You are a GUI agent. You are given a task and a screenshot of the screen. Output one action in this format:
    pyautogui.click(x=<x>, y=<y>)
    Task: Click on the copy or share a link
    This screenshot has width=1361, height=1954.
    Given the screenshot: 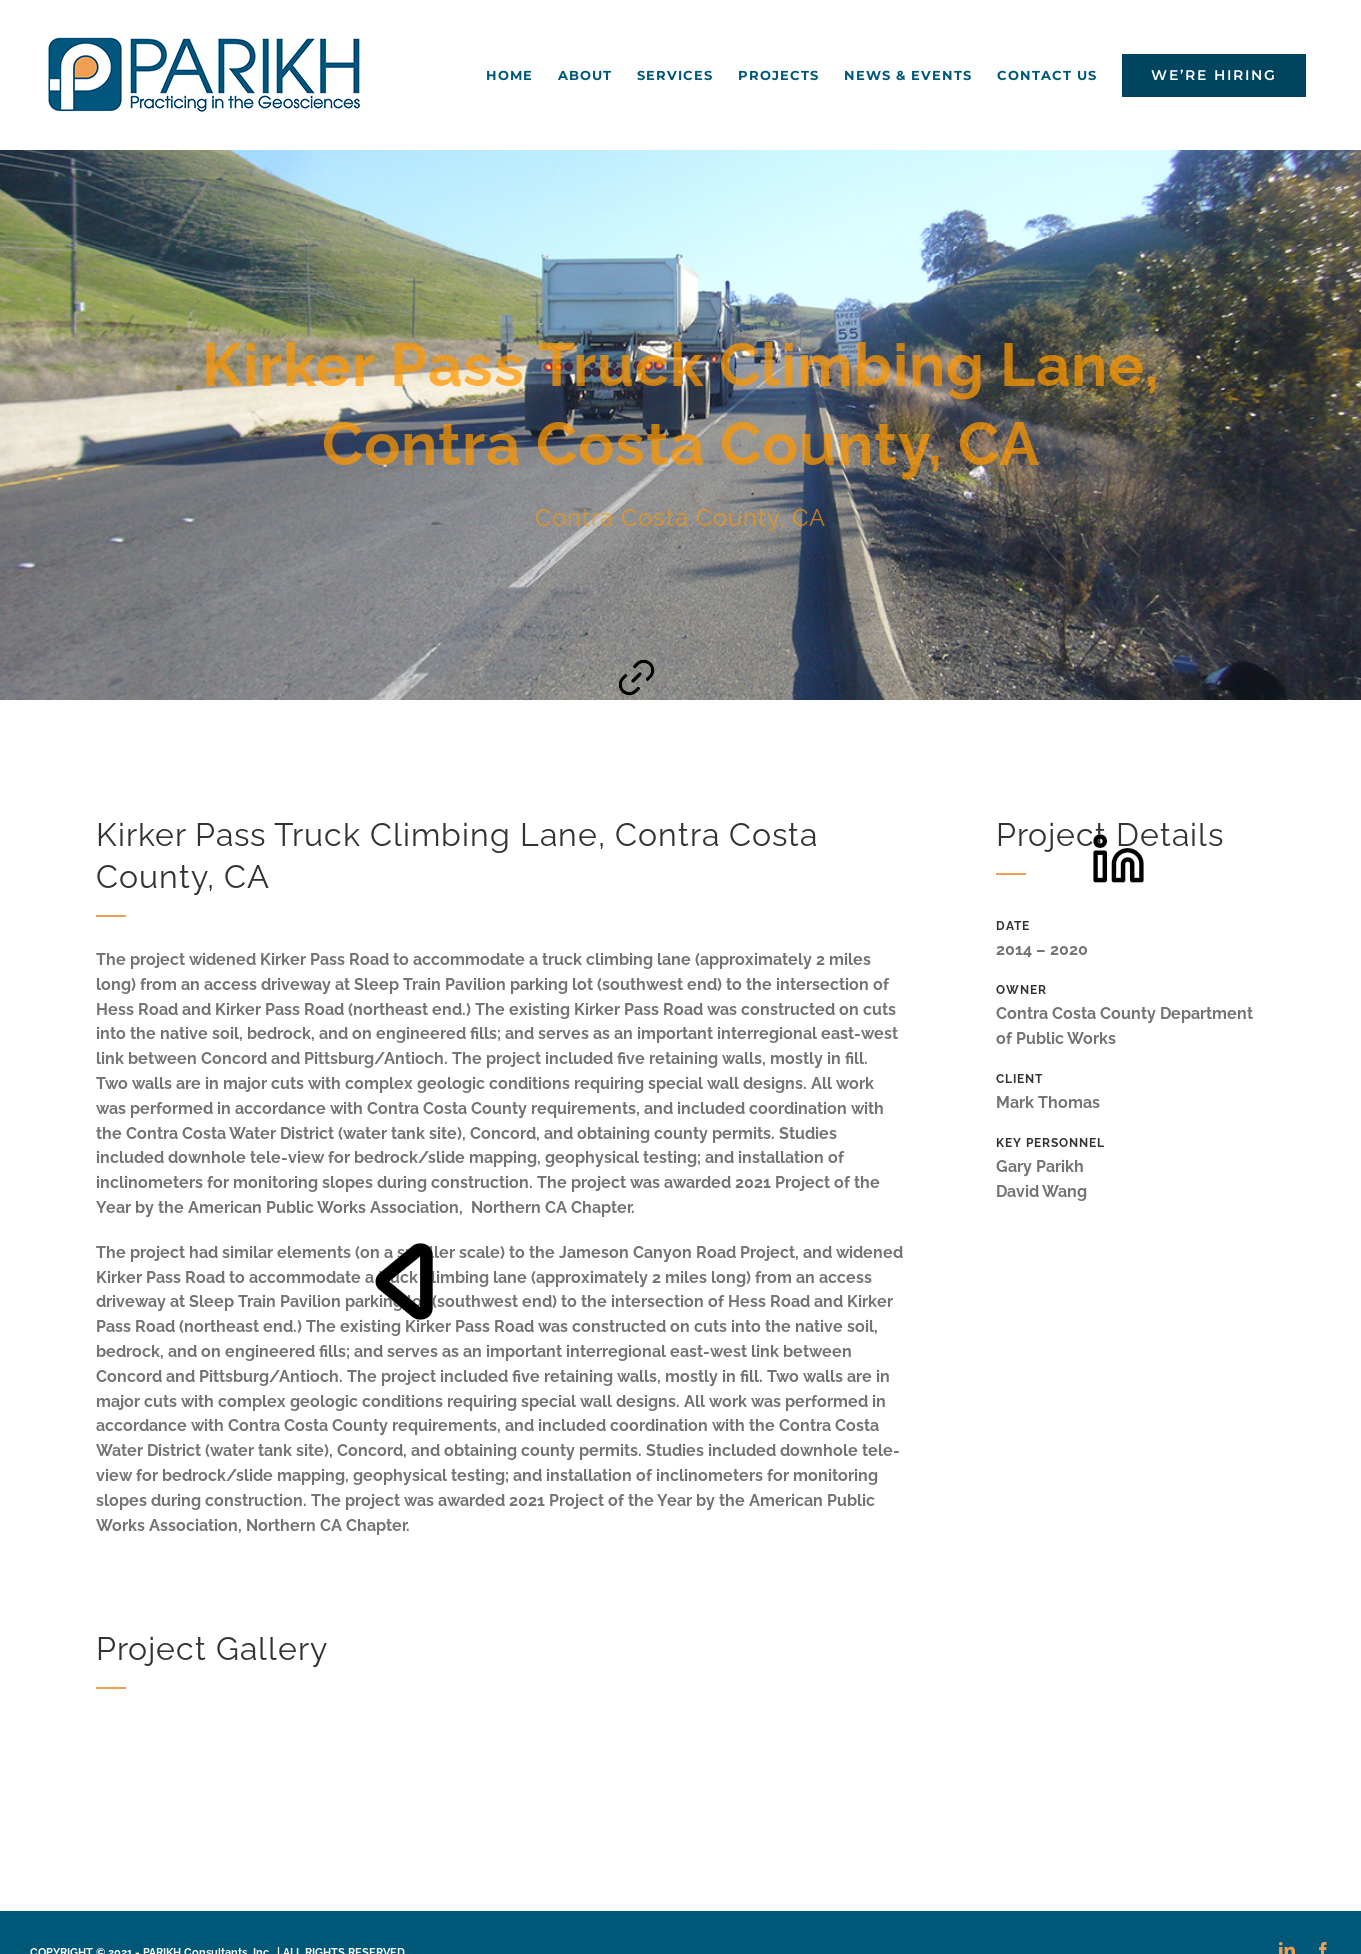 What is the action you would take?
    pyautogui.click(x=636, y=677)
    